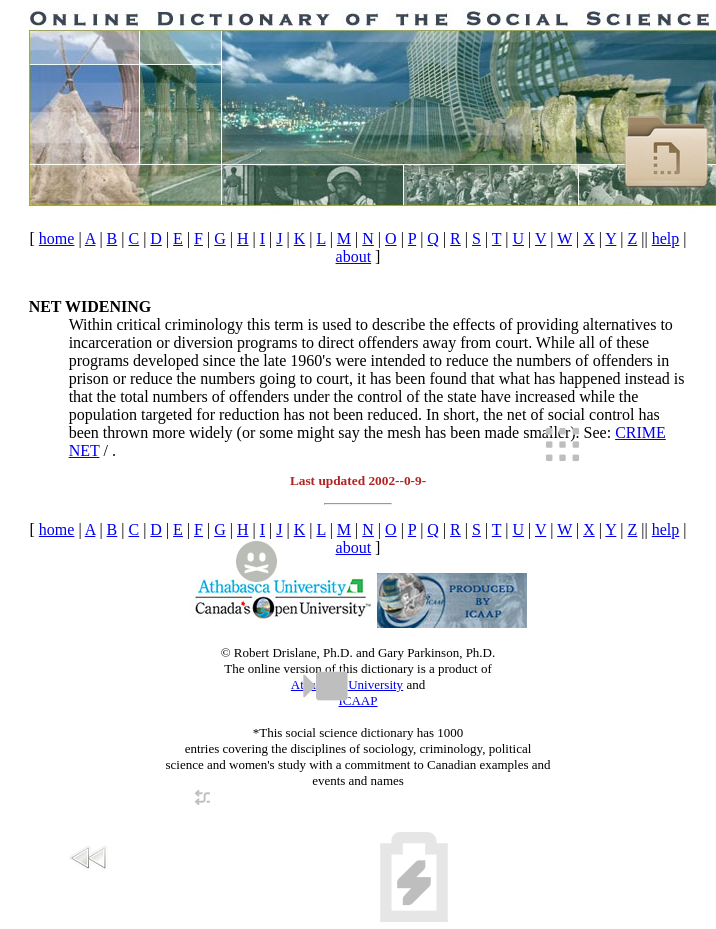 The width and height of the screenshot is (716, 929). I want to click on indicates a secret or confidential message, so click(256, 561).